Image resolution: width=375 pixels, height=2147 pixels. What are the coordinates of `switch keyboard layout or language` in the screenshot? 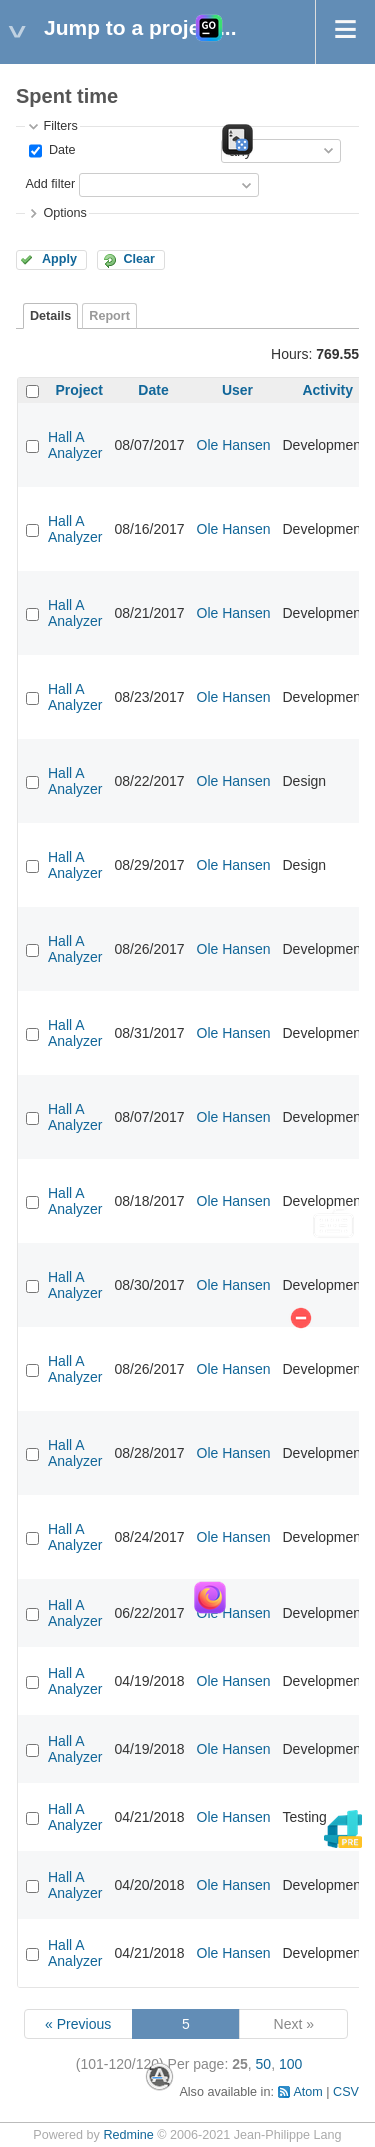 It's located at (333, 1221).